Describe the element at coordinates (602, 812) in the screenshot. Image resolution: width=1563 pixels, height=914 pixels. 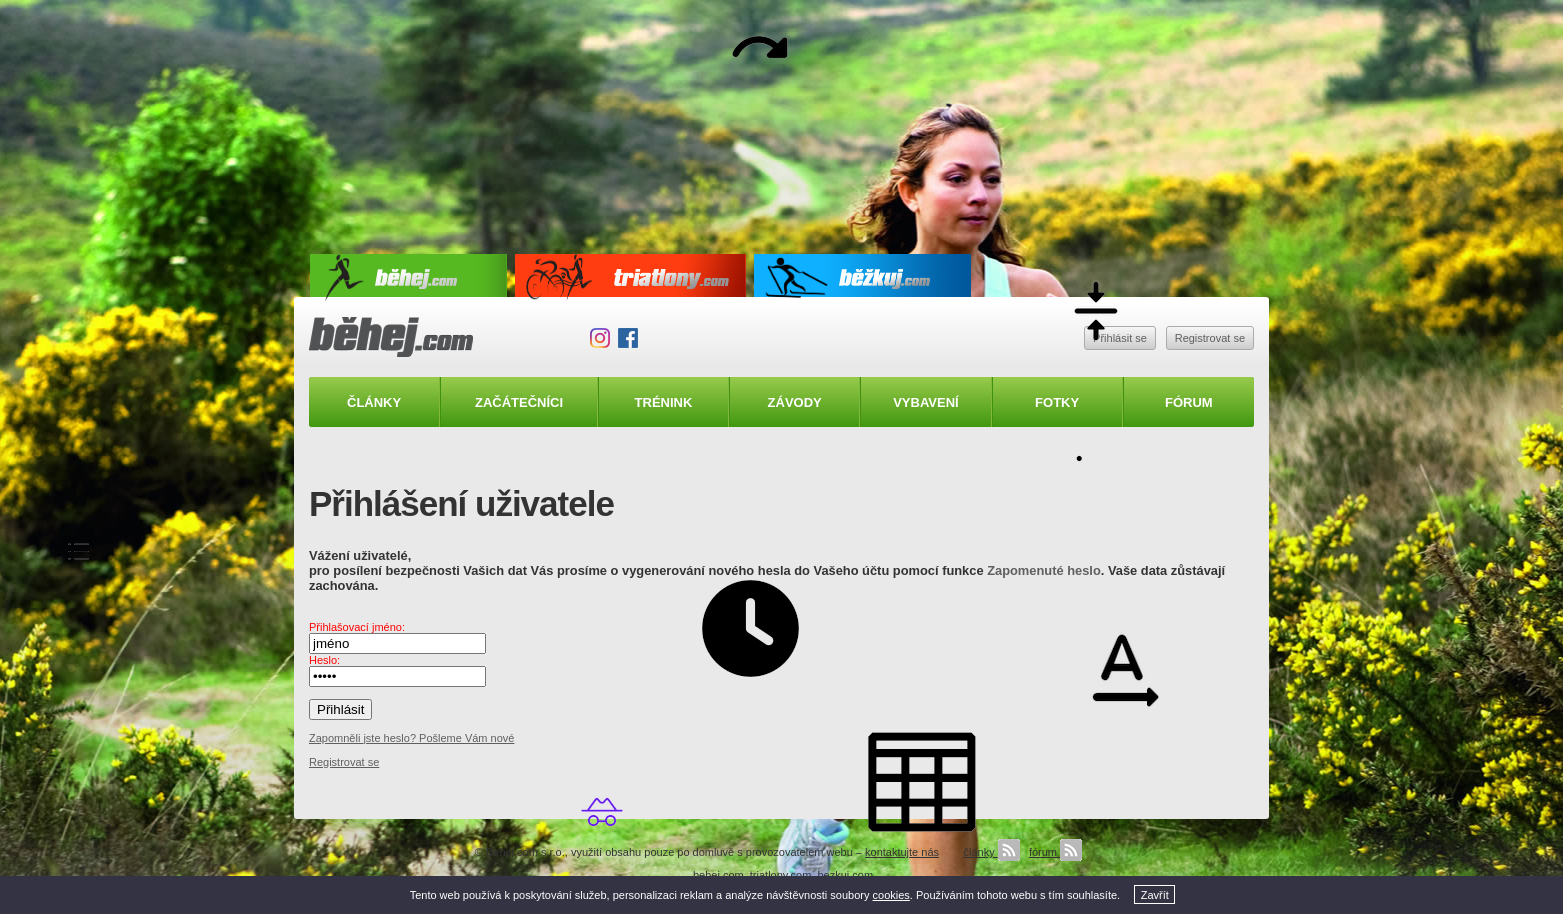
I see `enable incognito or private browsing mode` at that location.